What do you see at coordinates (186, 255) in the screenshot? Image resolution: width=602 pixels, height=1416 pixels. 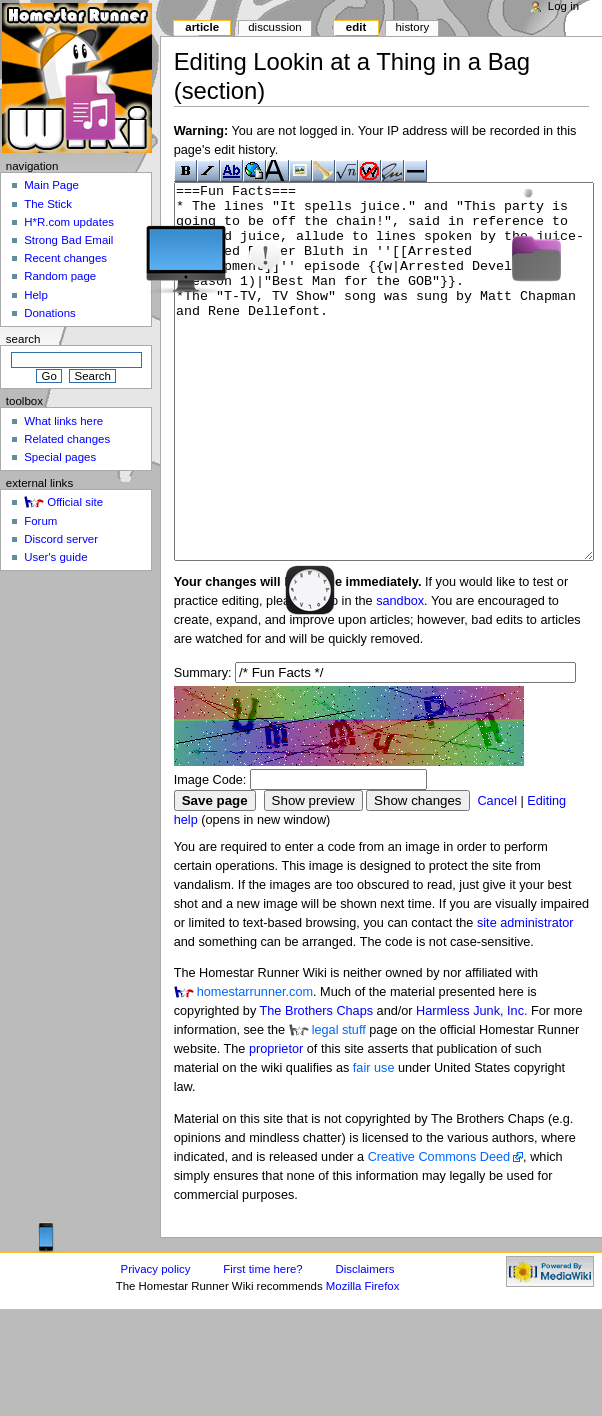 I see `indicates an iMac Pro device in system preferences` at bounding box center [186, 255].